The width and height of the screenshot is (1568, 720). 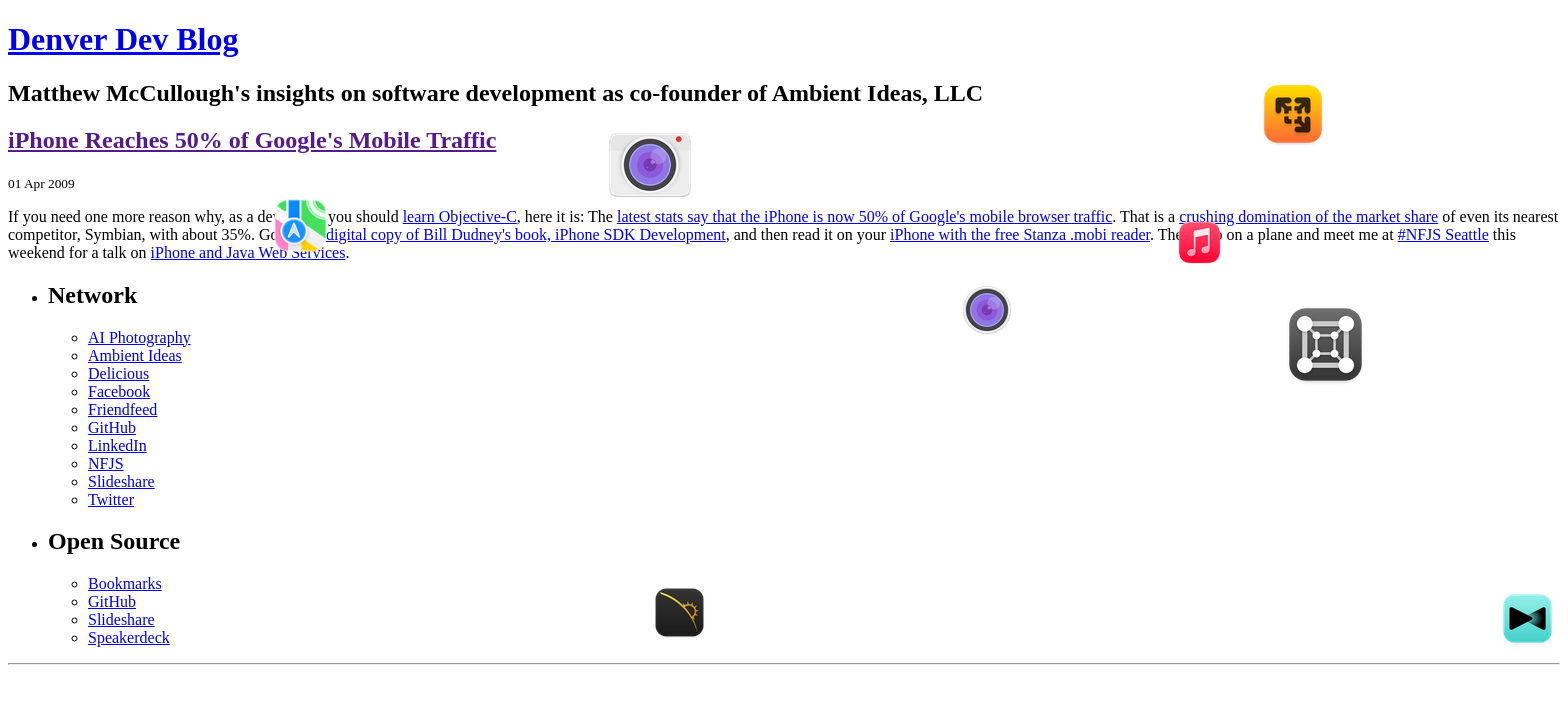 I want to click on open the gnome music app, so click(x=1199, y=242).